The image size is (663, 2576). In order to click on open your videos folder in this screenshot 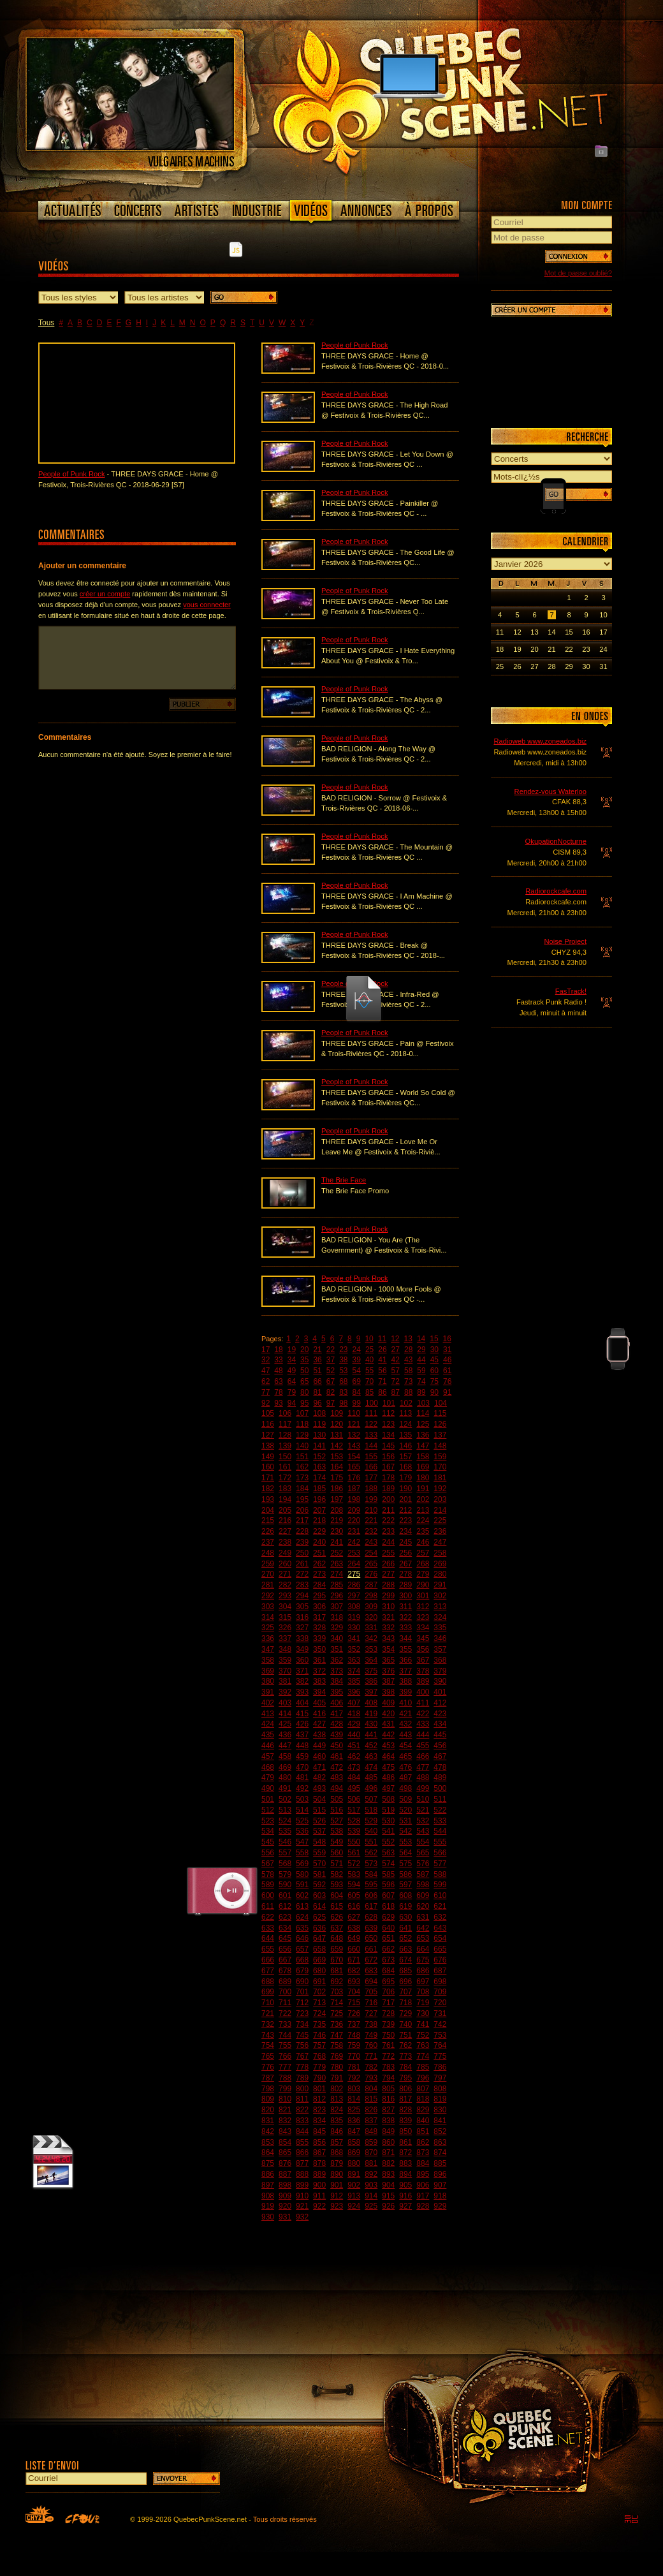, I will do `click(601, 151)`.